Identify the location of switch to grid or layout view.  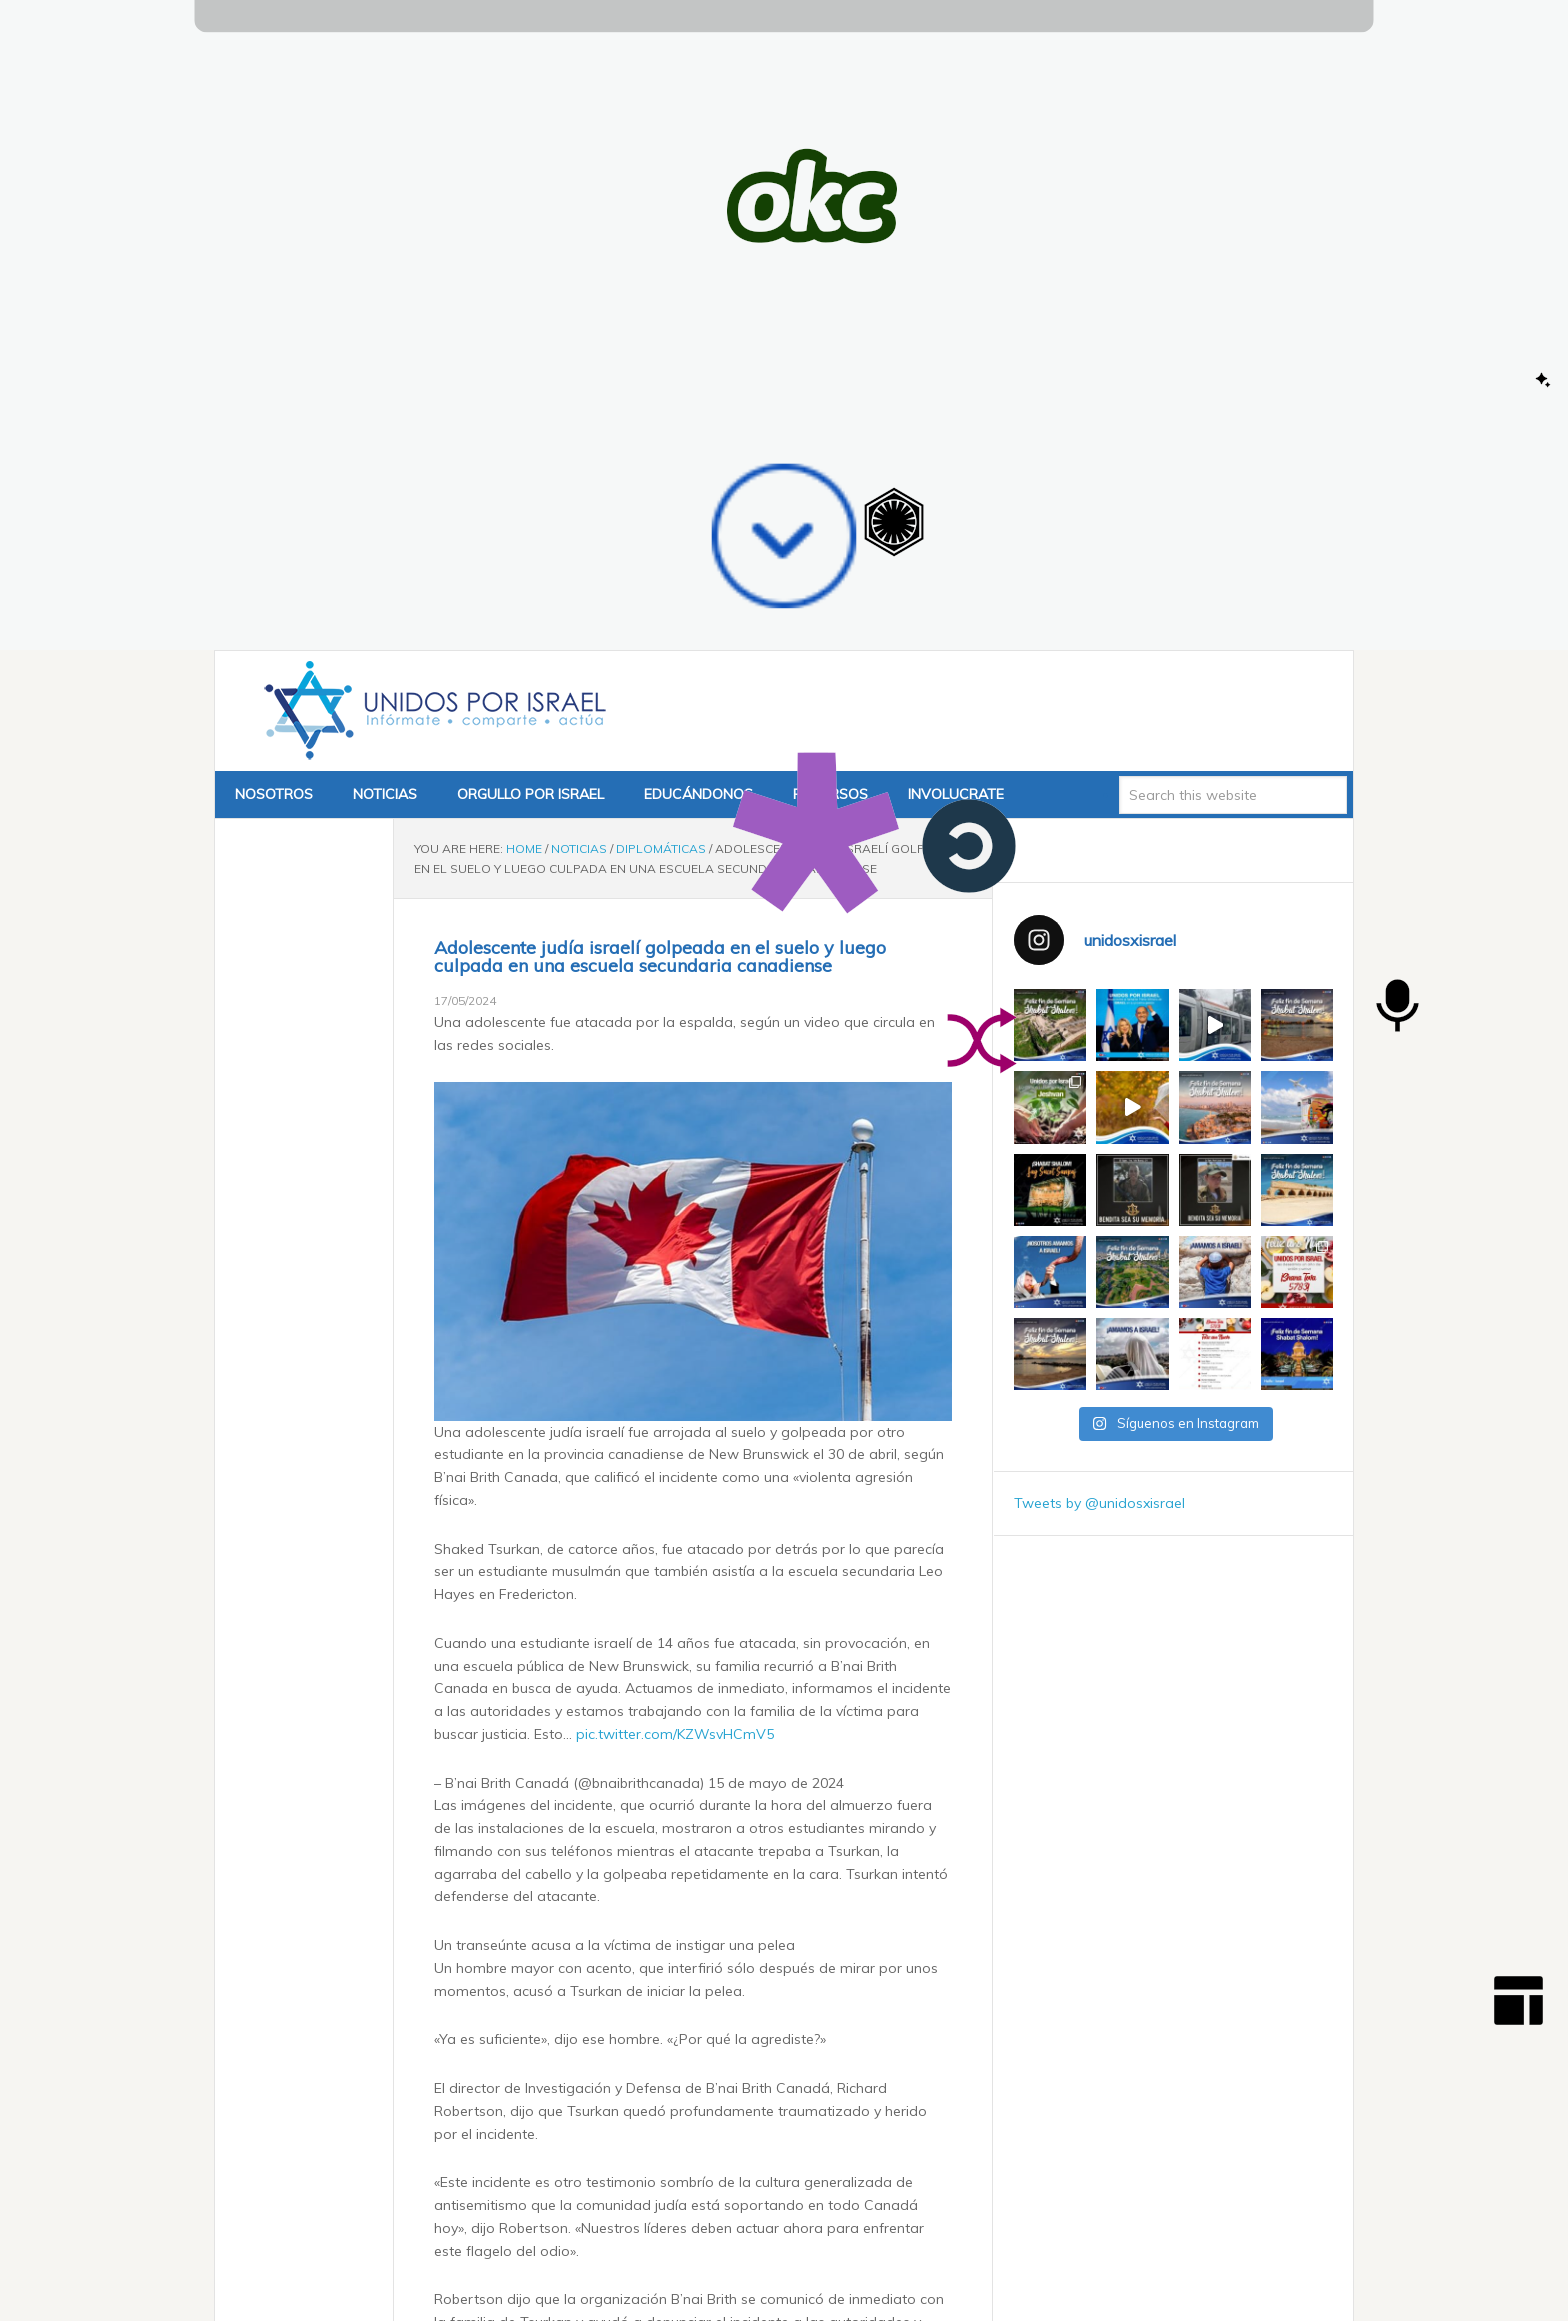
(1518, 2000).